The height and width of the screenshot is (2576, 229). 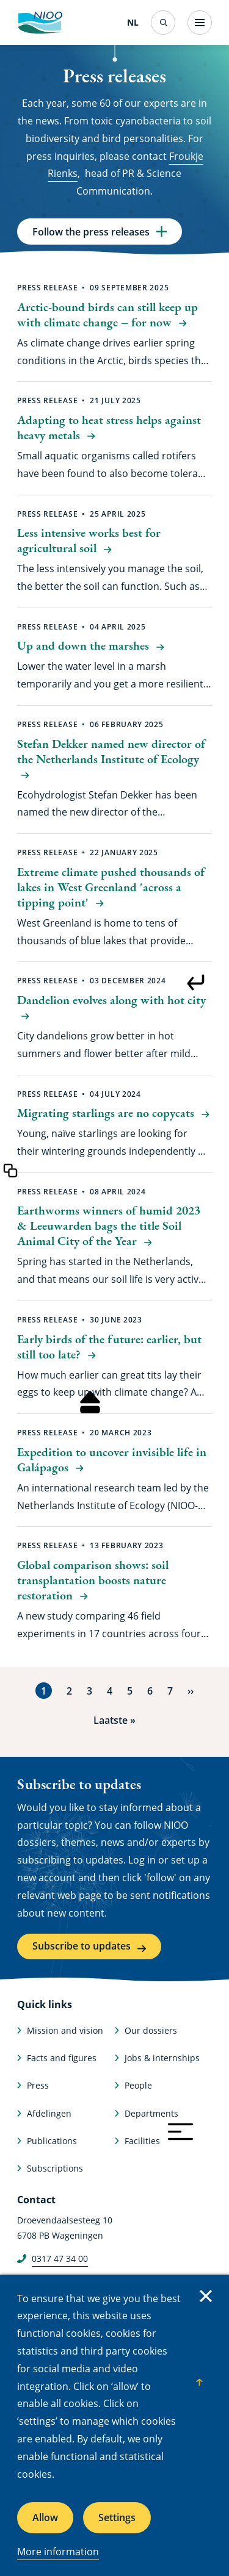 I want to click on return or enter key, so click(x=195, y=982).